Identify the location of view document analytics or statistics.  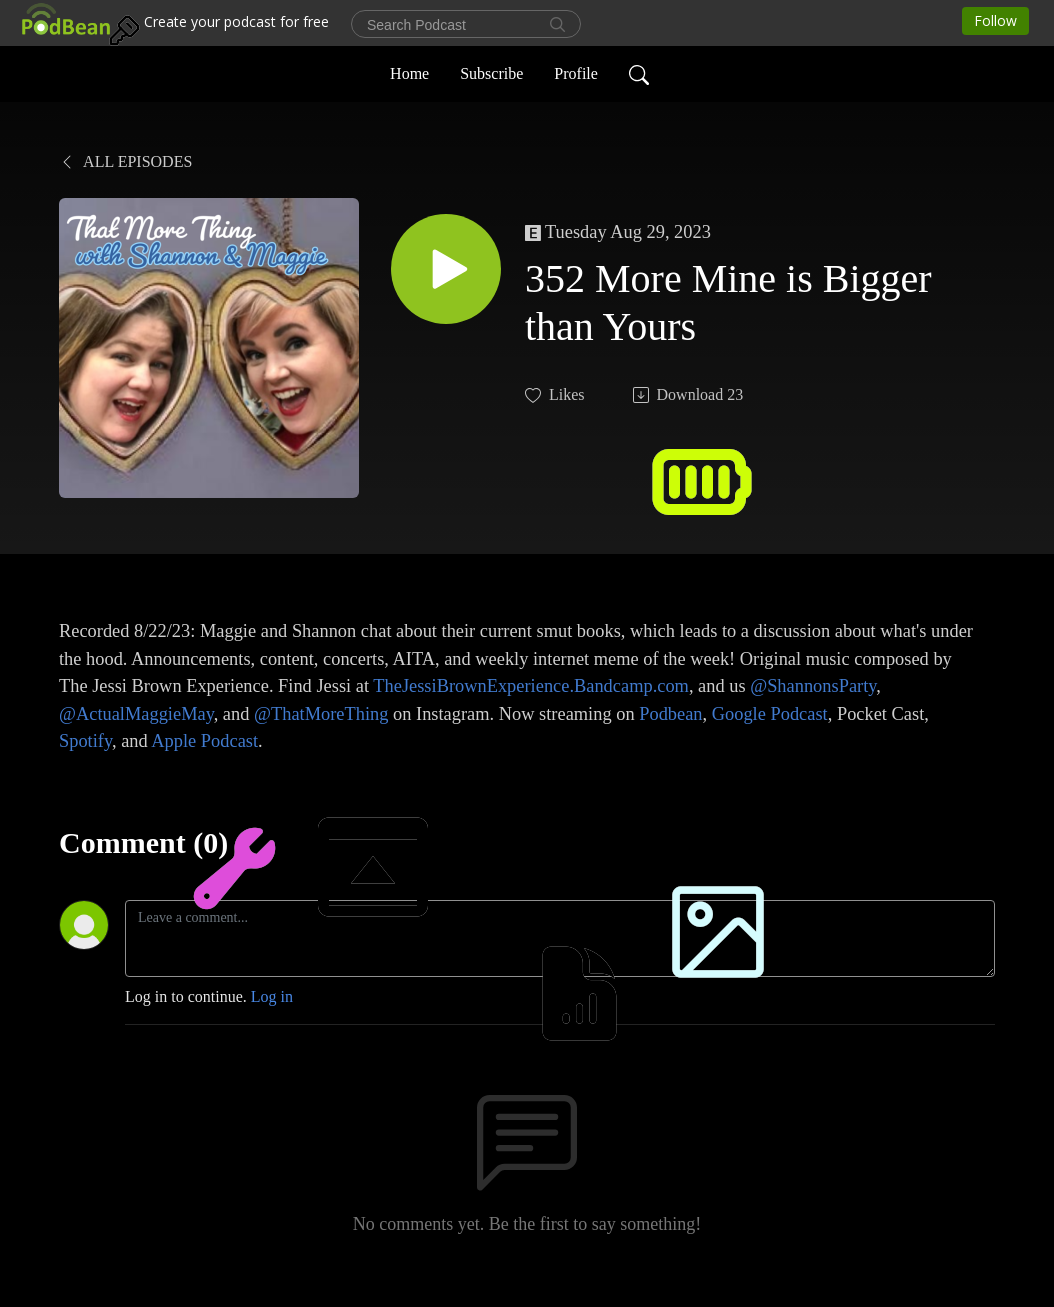
(579, 993).